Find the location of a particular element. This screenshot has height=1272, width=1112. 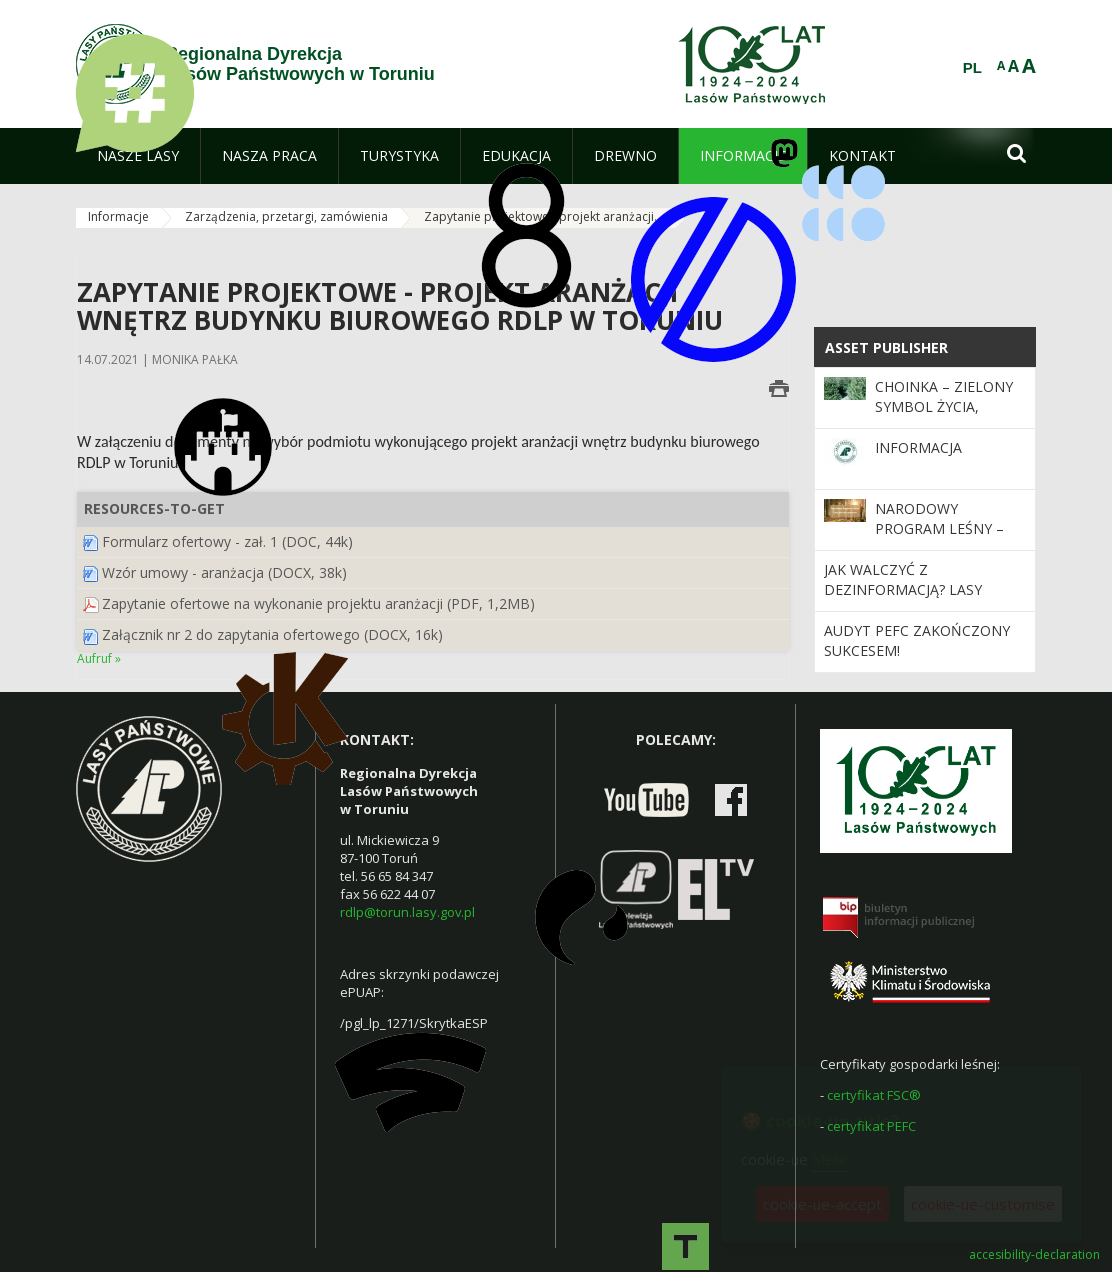

odin programming language logo is located at coordinates (713, 279).